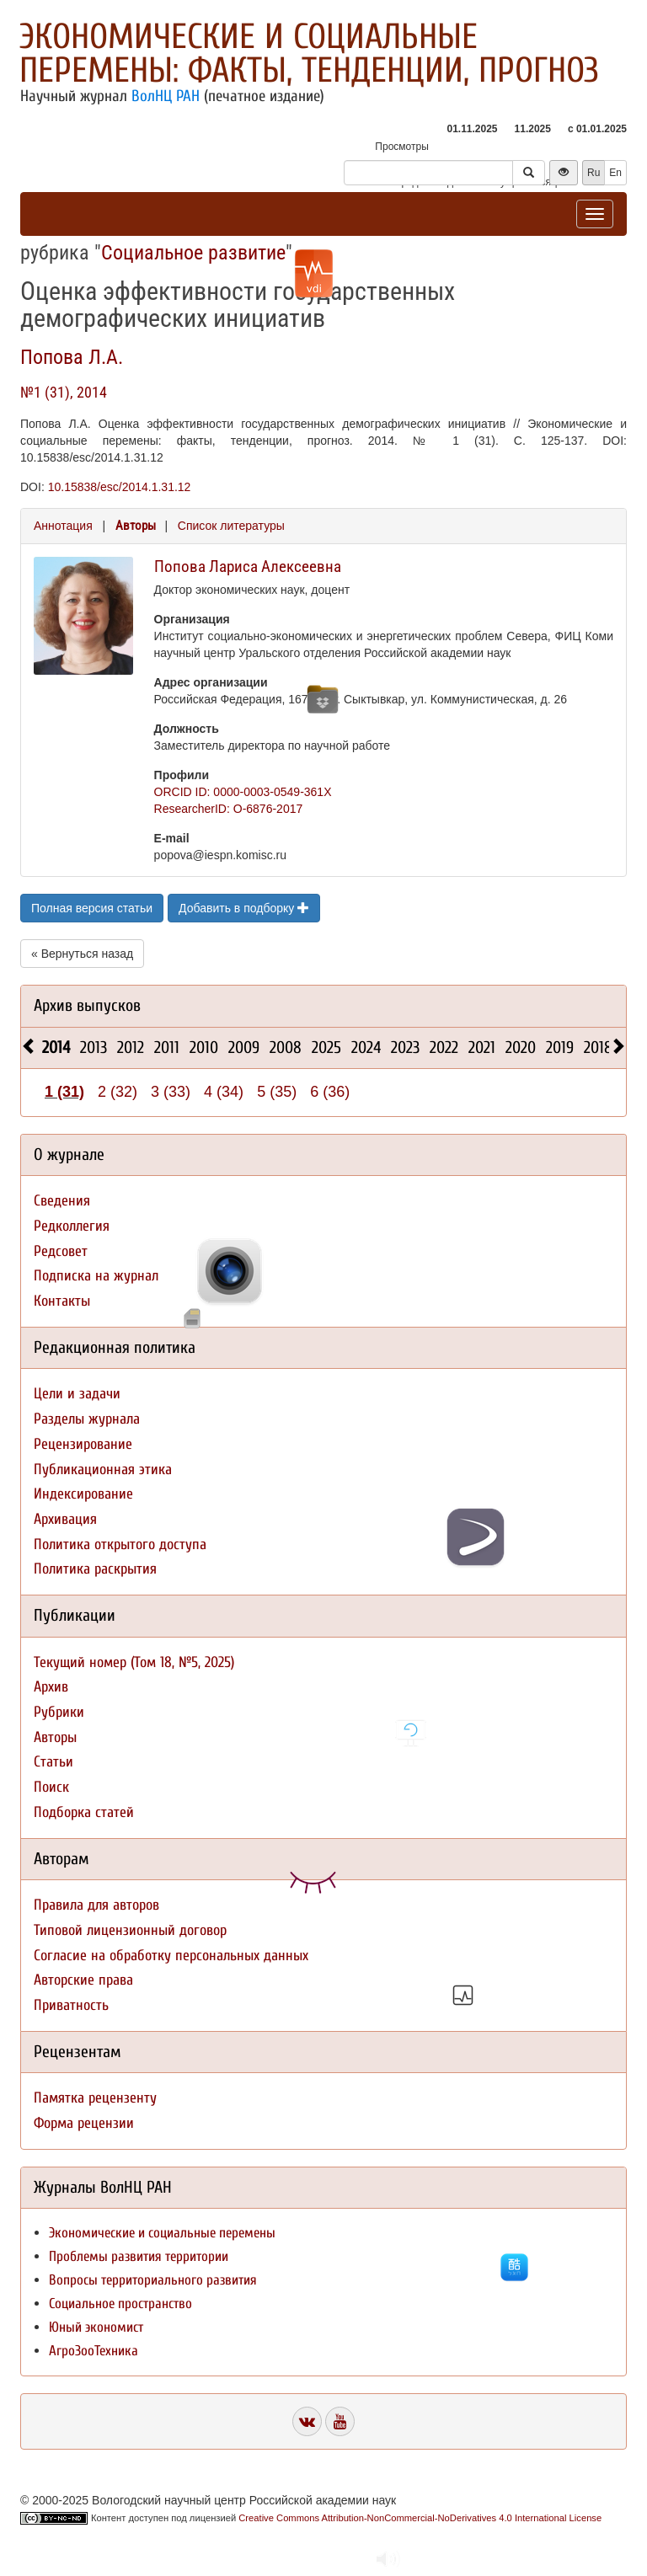 This screenshot has width=647, height=2576. Describe the element at coordinates (323, 699) in the screenshot. I see `open dropbox synced folder` at that location.